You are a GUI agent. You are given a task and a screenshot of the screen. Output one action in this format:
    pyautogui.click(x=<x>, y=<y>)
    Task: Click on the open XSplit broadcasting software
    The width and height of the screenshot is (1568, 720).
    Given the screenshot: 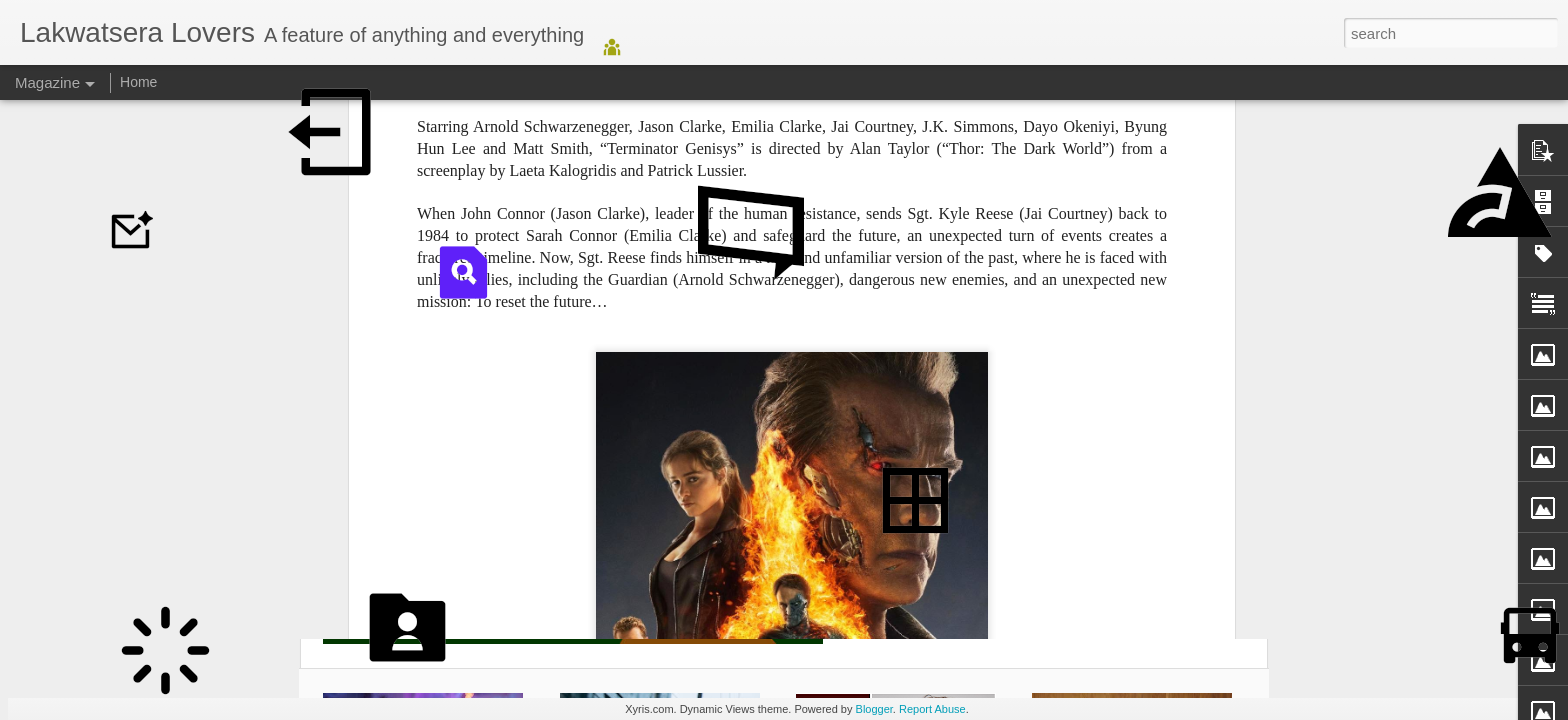 What is the action you would take?
    pyautogui.click(x=751, y=233)
    